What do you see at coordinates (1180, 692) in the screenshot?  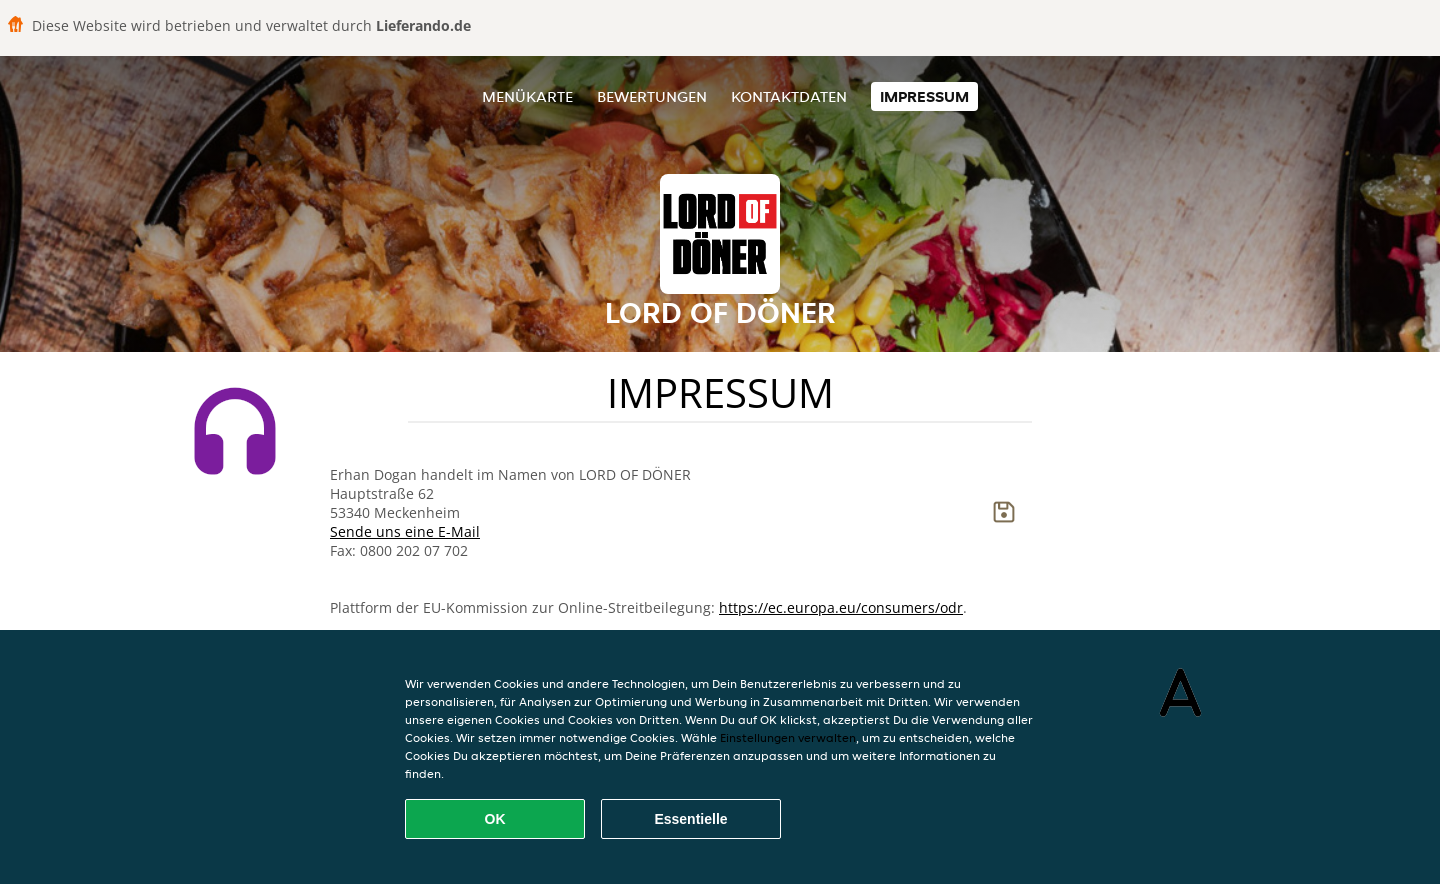 I see `indicates text formatting or font options` at bounding box center [1180, 692].